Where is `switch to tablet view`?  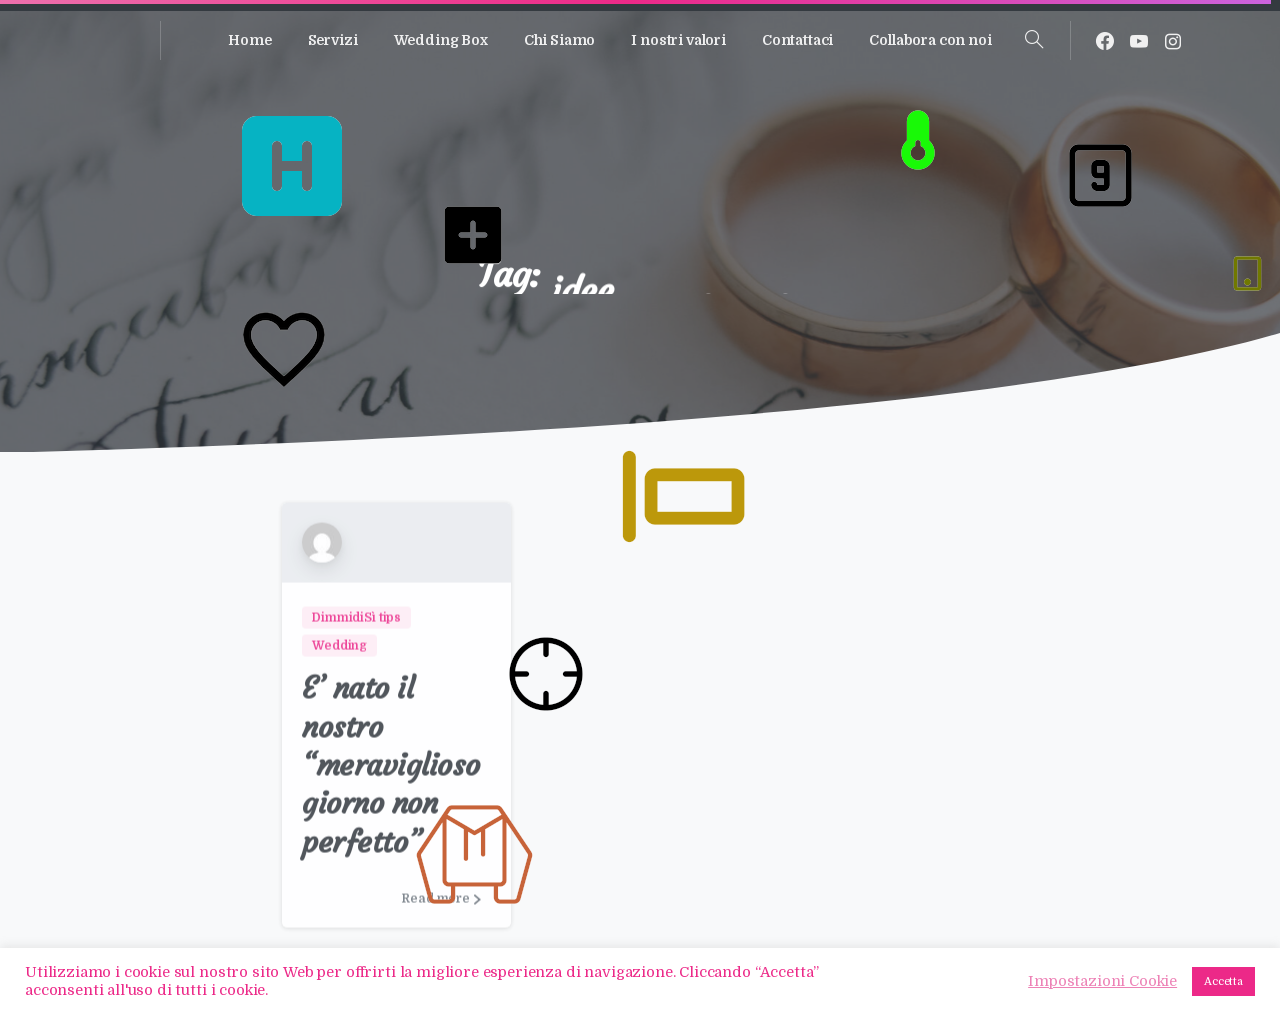 switch to tablet view is located at coordinates (1247, 273).